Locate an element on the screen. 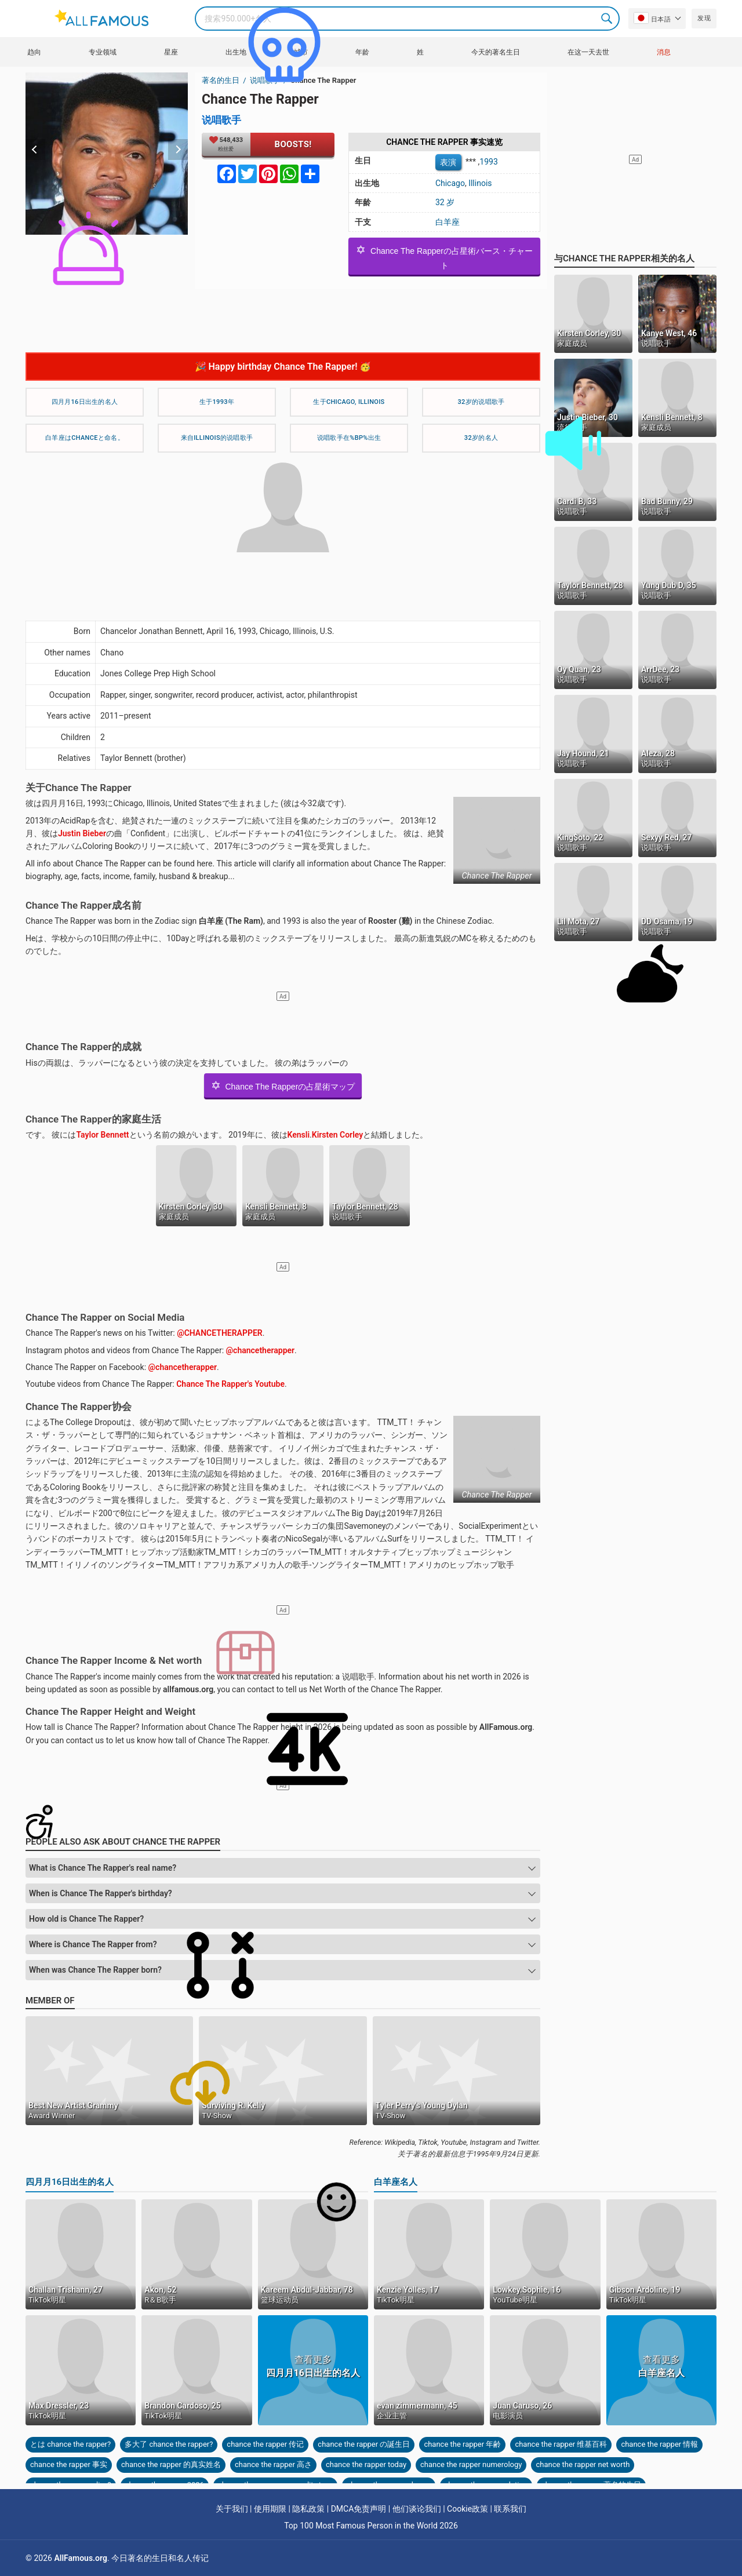  emergency alert or warning notification is located at coordinates (88, 255).